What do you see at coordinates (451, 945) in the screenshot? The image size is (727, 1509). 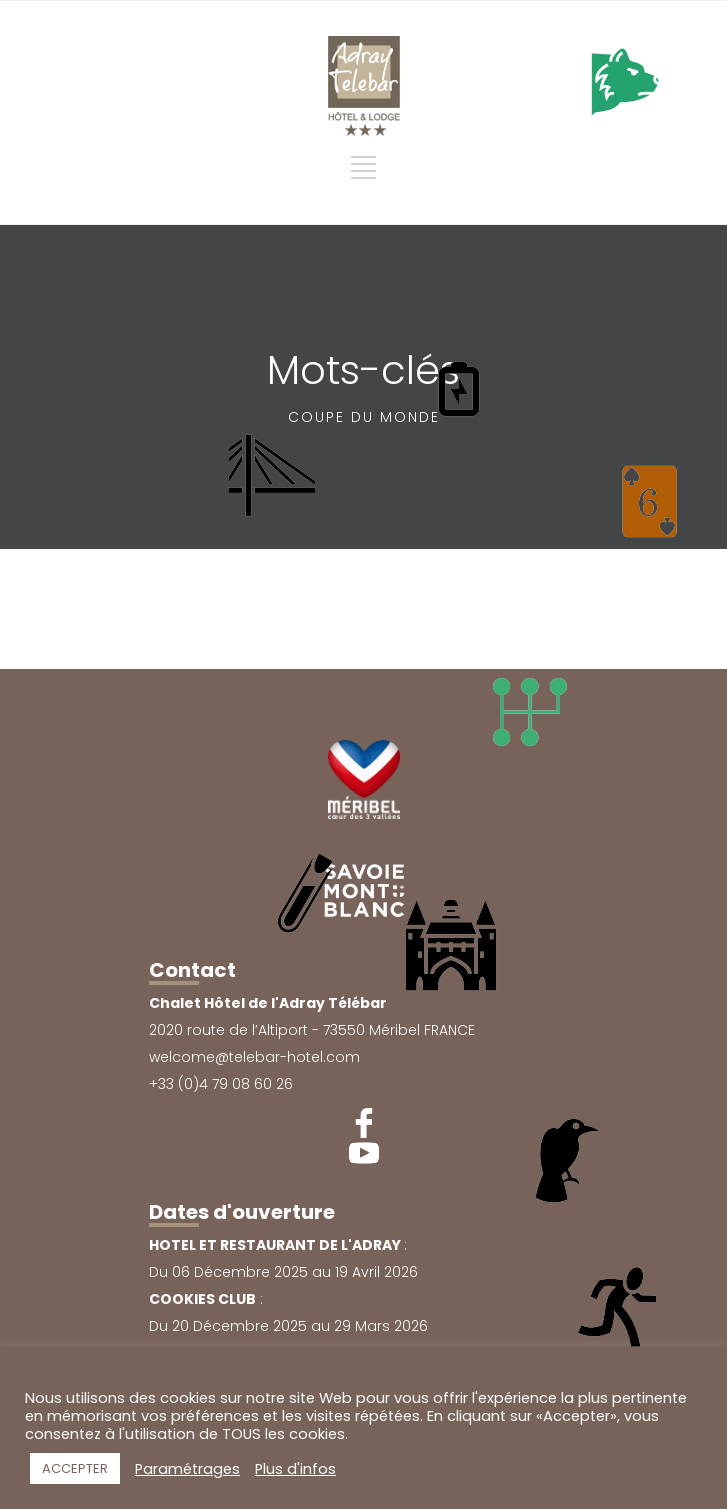 I see `enter the castle or fortress level` at bounding box center [451, 945].